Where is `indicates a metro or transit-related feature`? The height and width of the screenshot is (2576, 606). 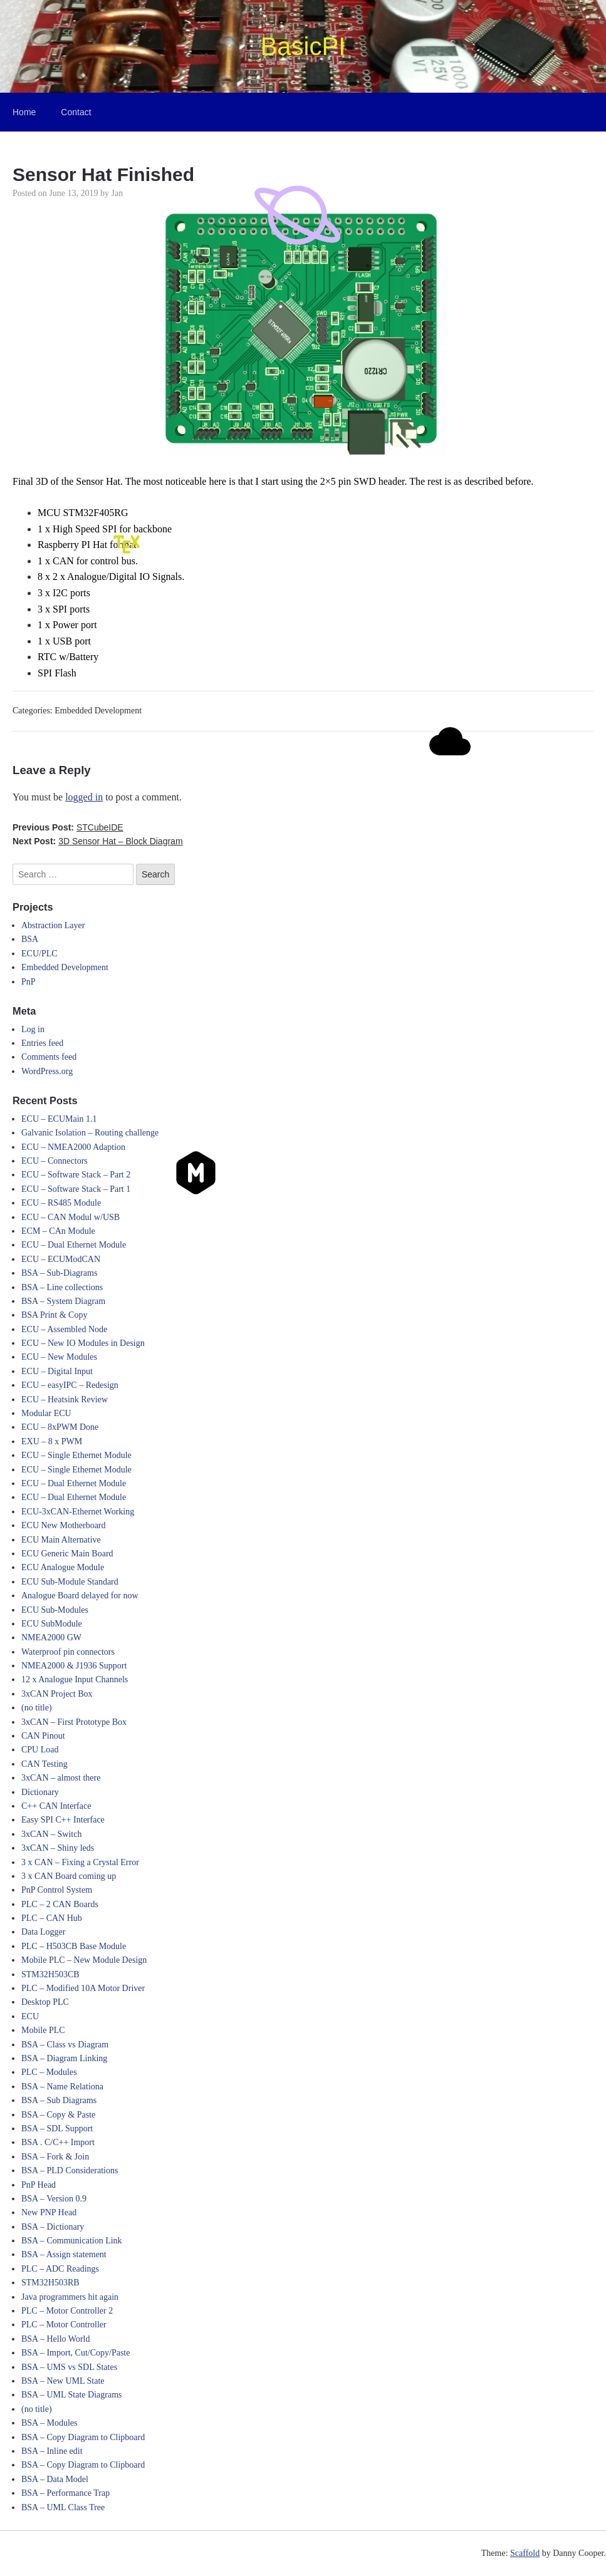 indicates a metro or transit-related feature is located at coordinates (196, 1172).